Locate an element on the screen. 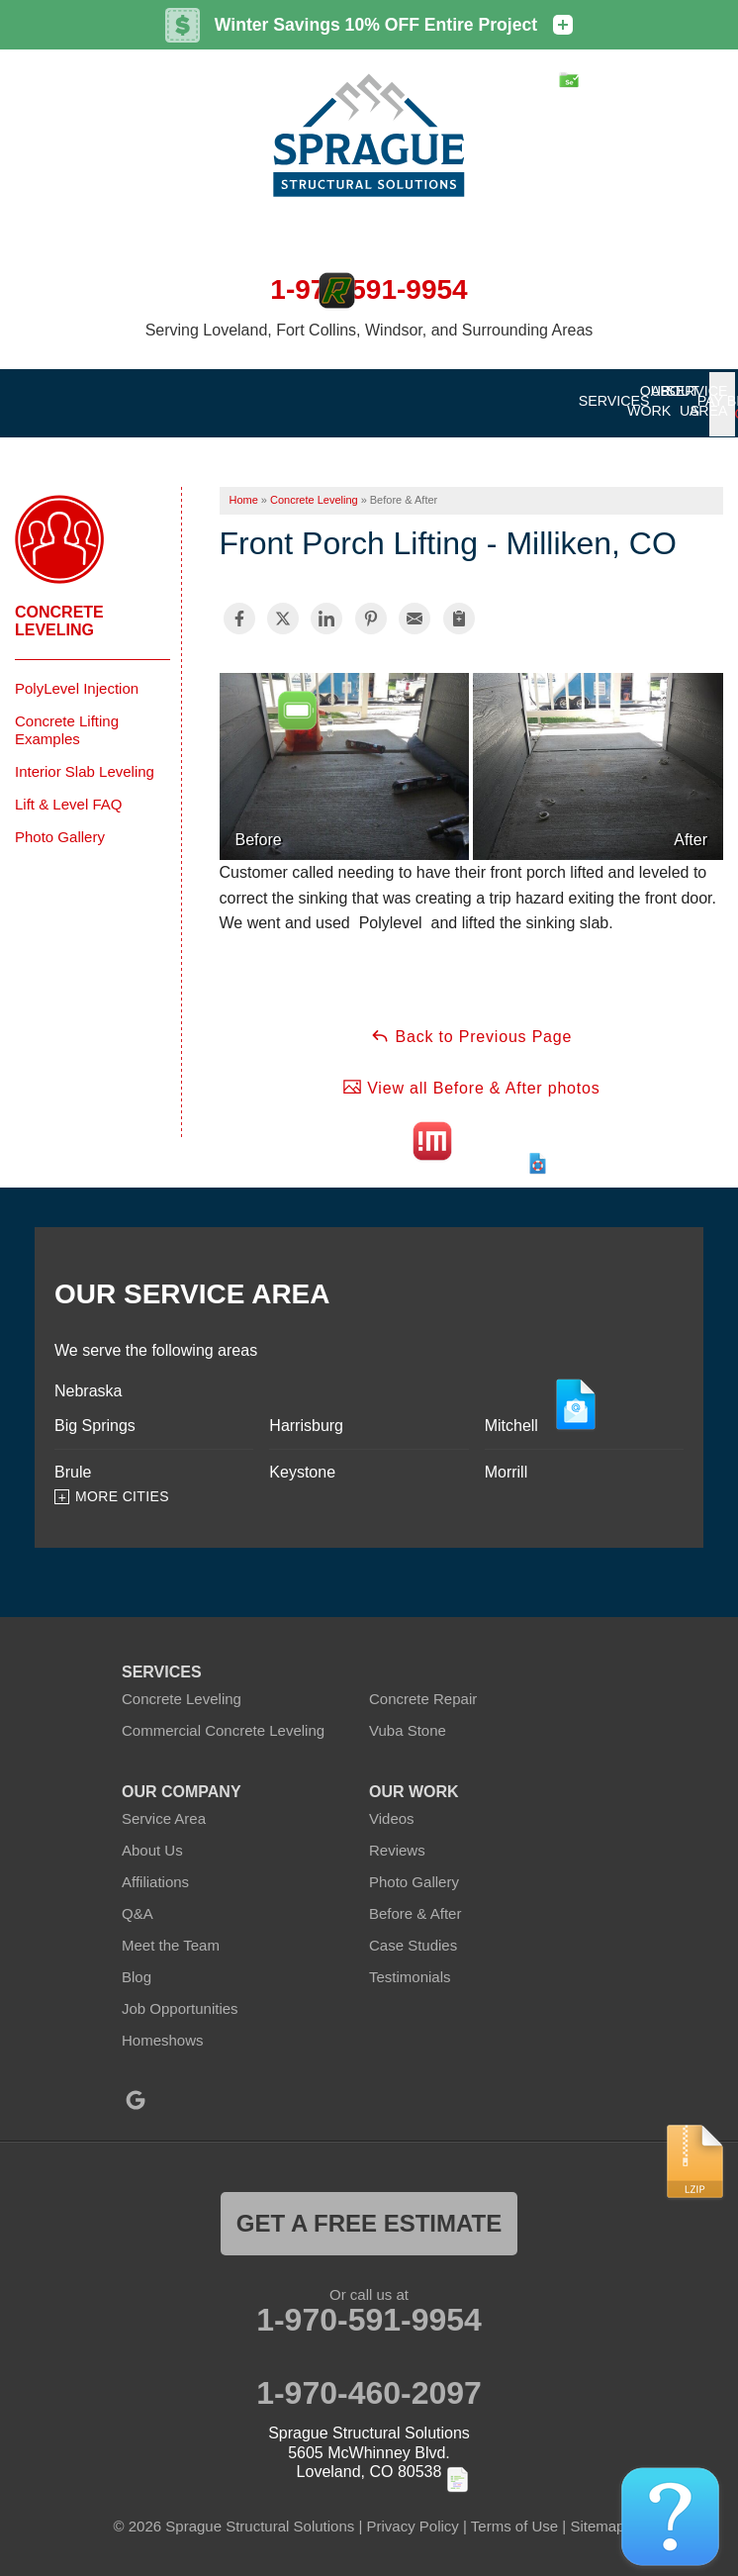 Image resolution: width=738 pixels, height=2576 pixels. folder containing selenium test automation files is located at coordinates (569, 80).